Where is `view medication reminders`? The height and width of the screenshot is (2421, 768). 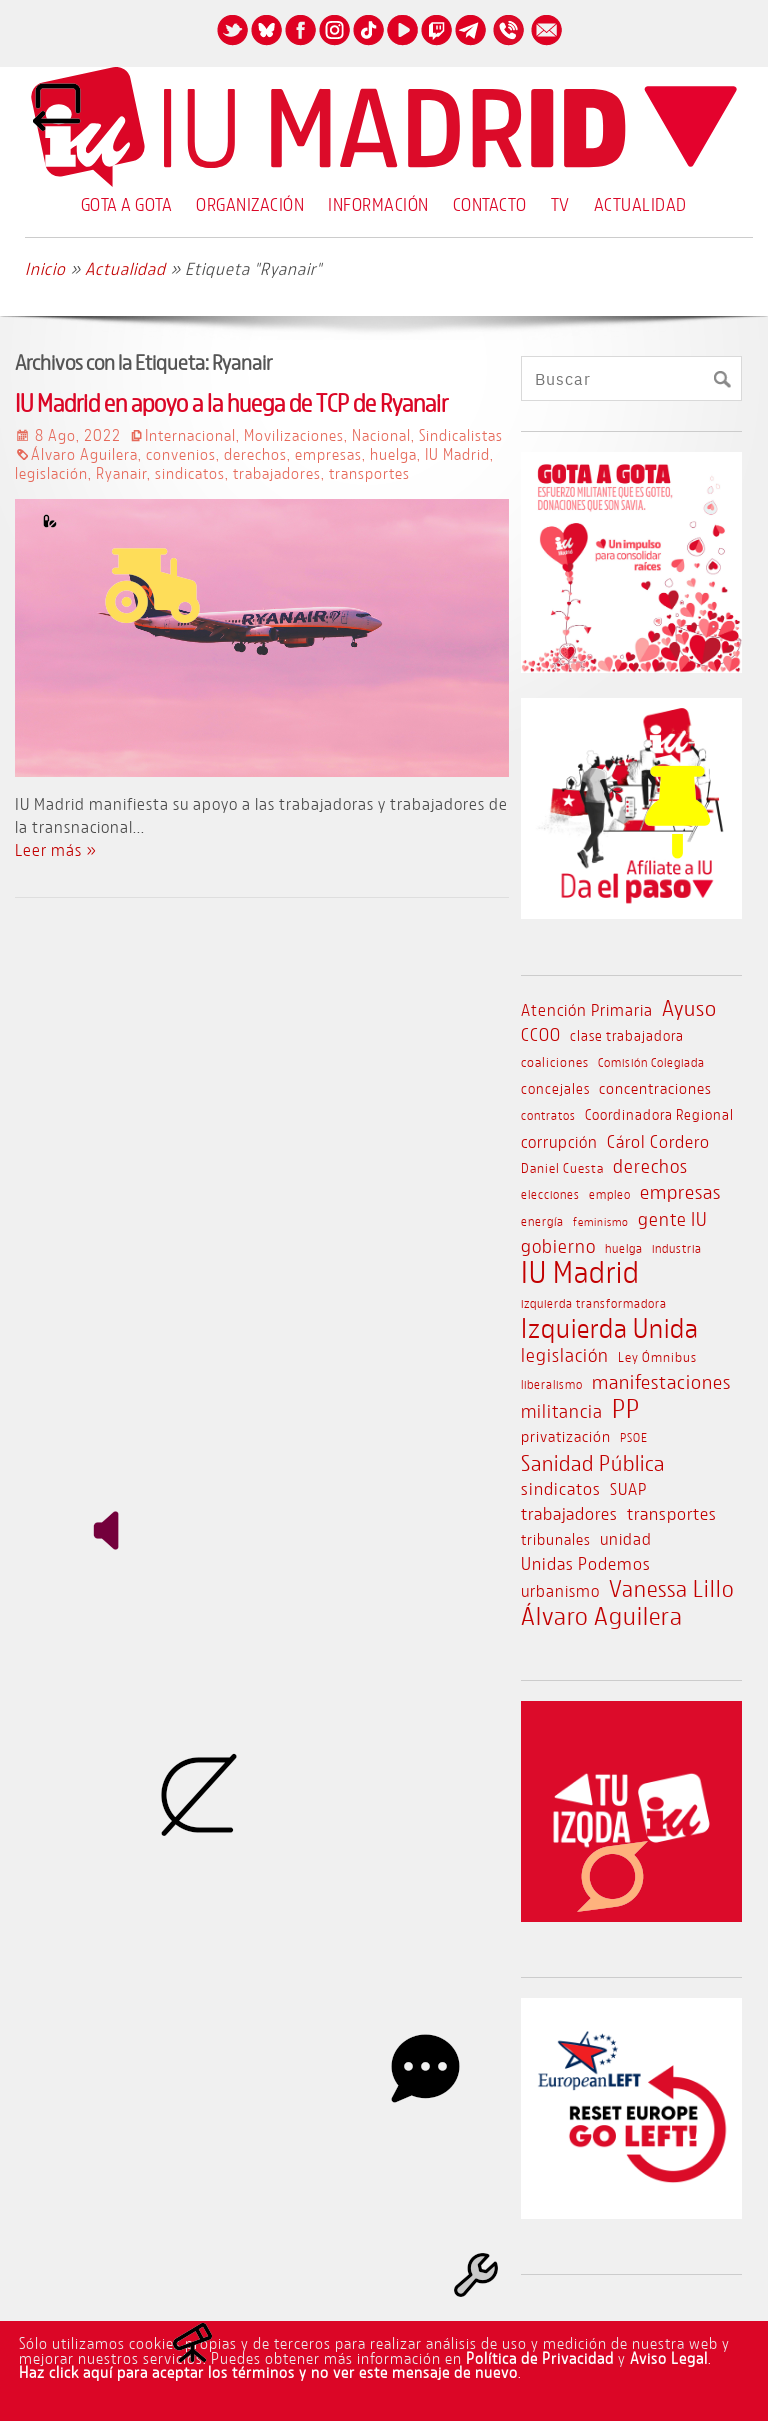 view medication reminders is located at coordinates (50, 521).